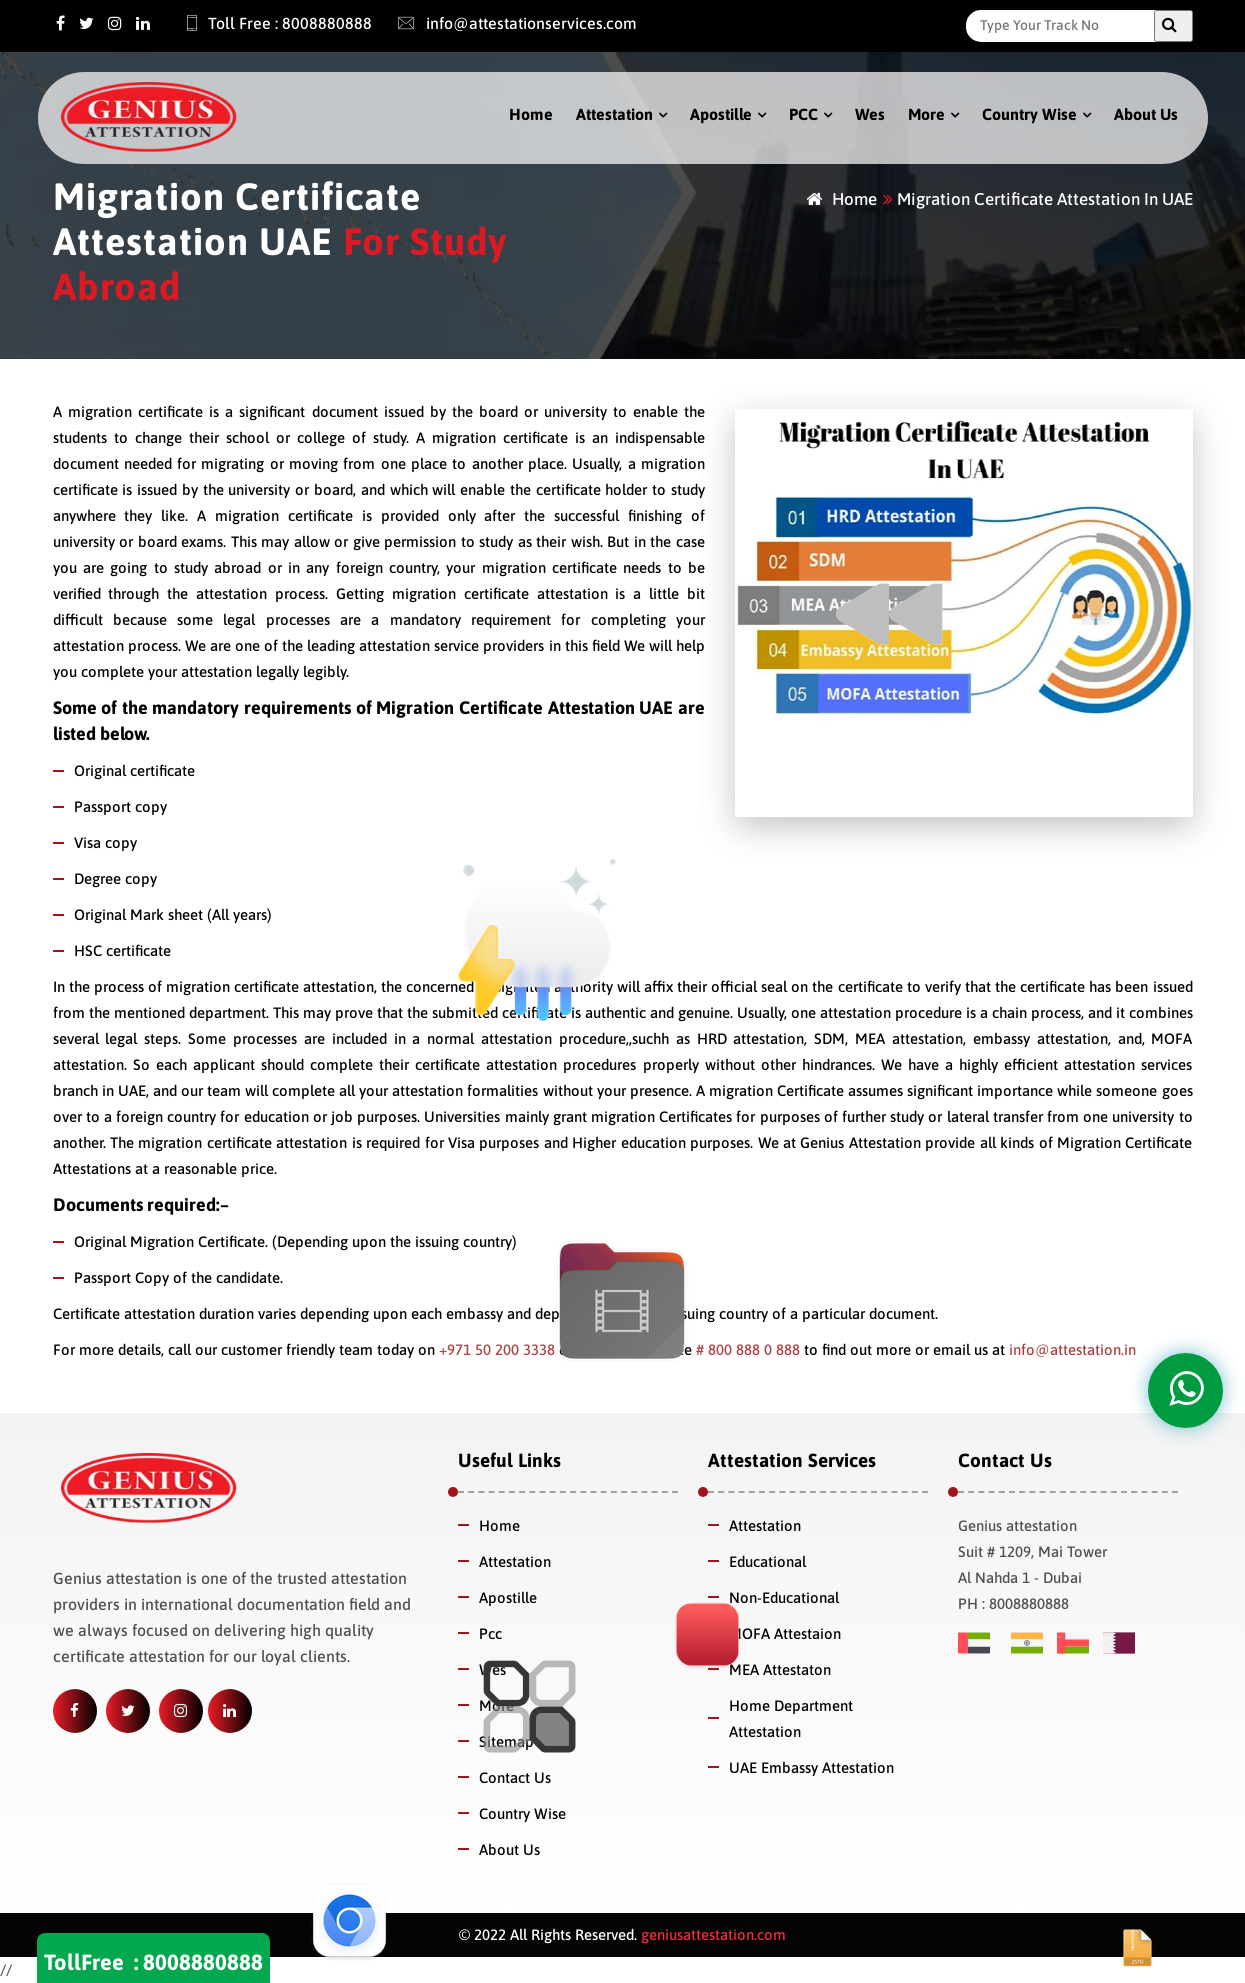 The width and height of the screenshot is (1245, 1983). I want to click on rewind or skip backward in media playback, so click(889, 614).